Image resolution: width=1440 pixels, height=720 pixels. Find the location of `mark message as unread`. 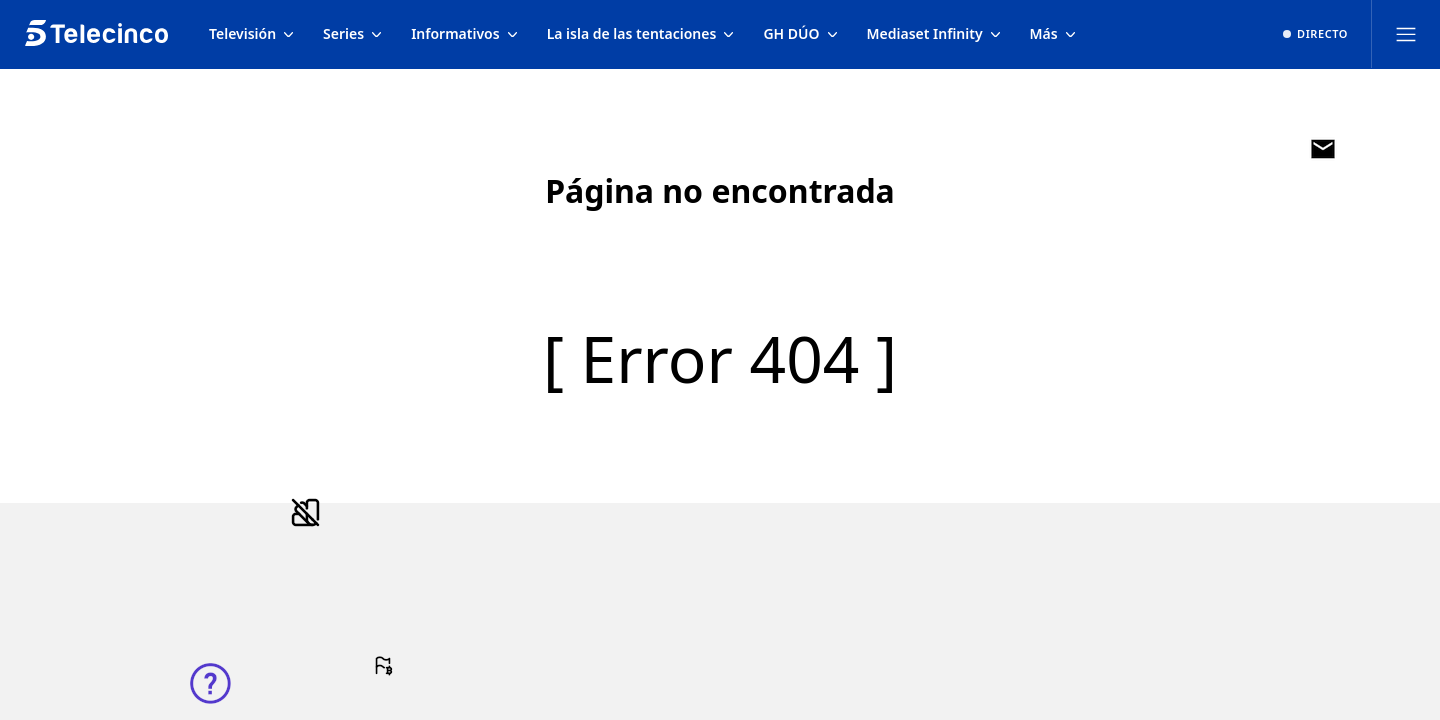

mark message as unread is located at coordinates (1323, 149).